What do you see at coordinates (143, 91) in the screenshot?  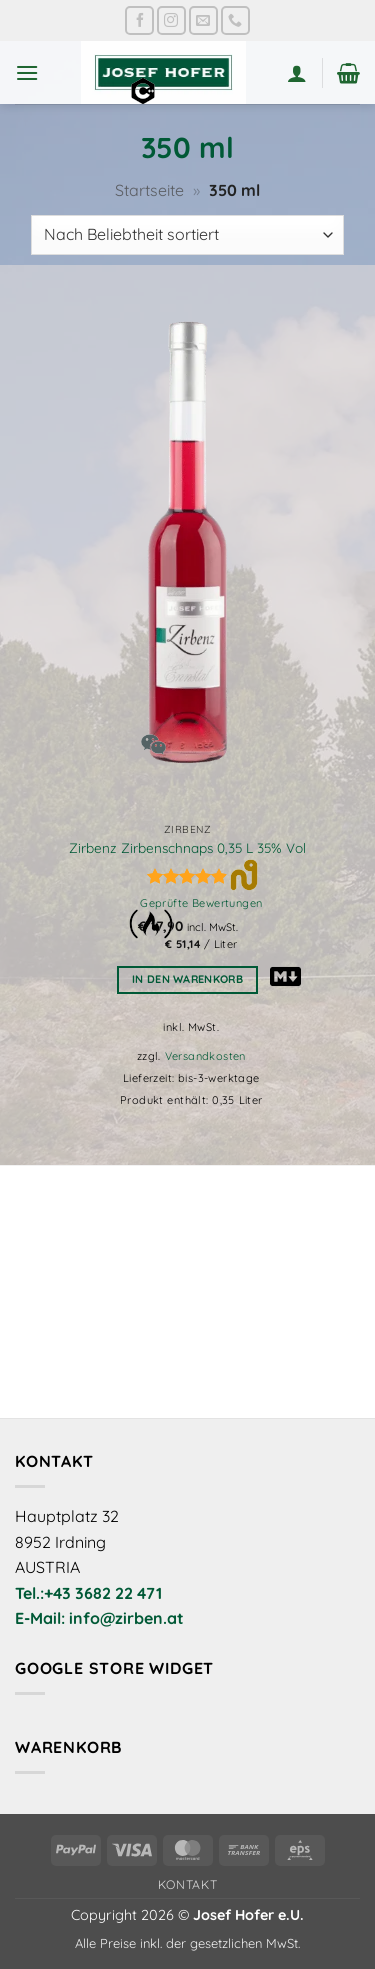 I see `indicates C++ programming language` at bounding box center [143, 91].